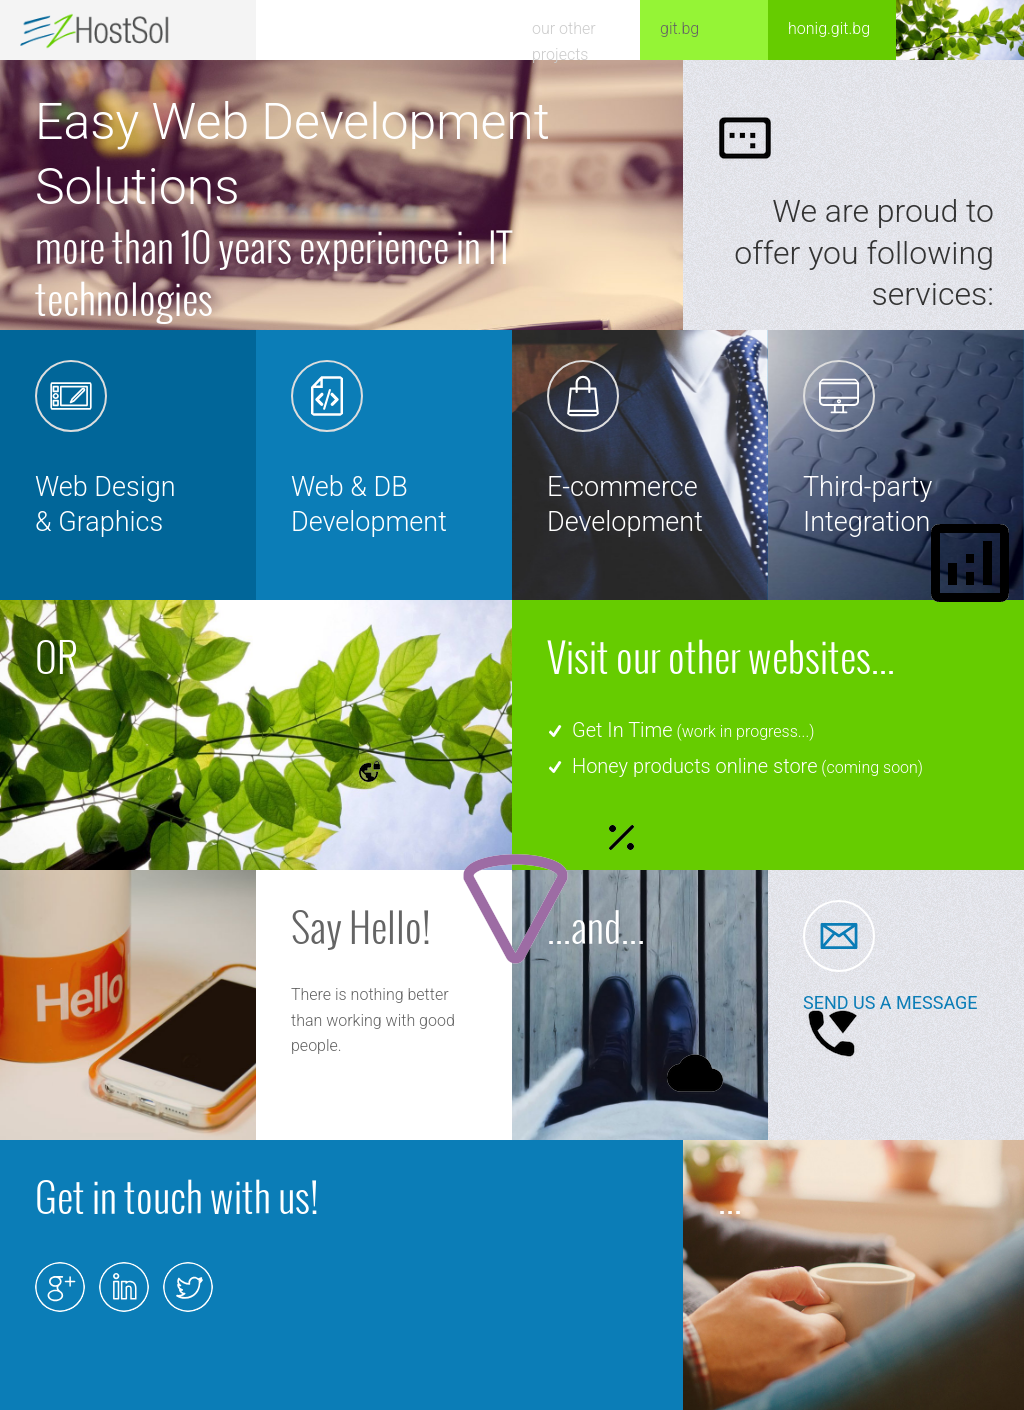 The width and height of the screenshot is (1024, 1410). I want to click on indicates active VPN connection, so click(369, 771).